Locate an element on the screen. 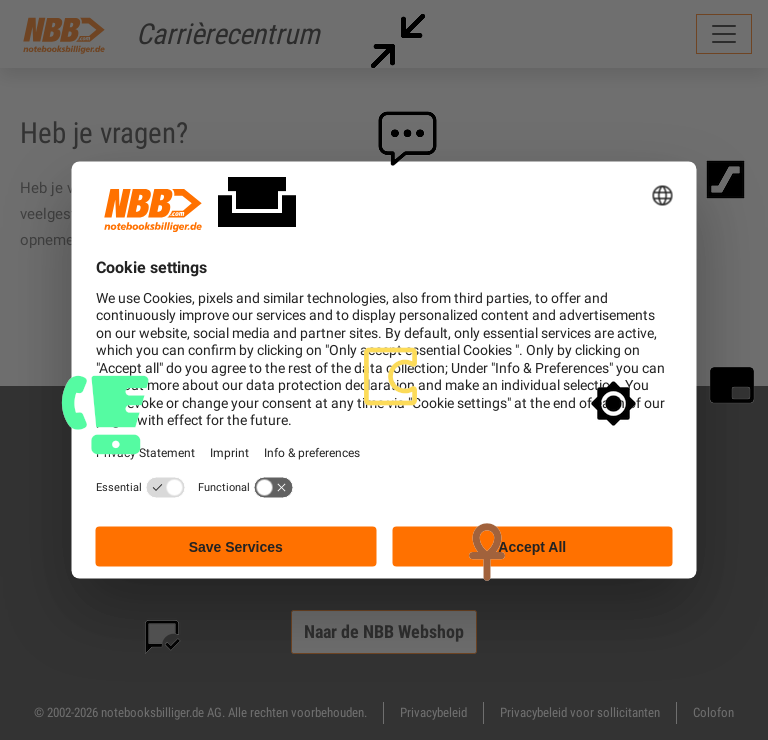 The height and width of the screenshot is (740, 768). open chat or messaging is located at coordinates (407, 138).